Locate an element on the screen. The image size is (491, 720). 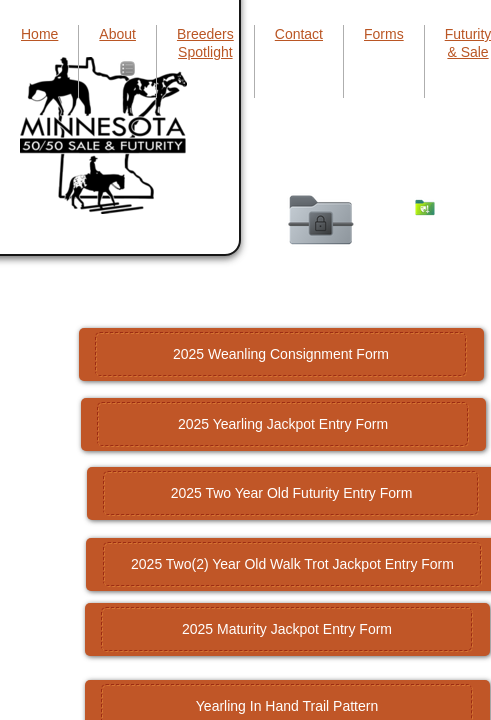
open the reminders app is located at coordinates (127, 68).